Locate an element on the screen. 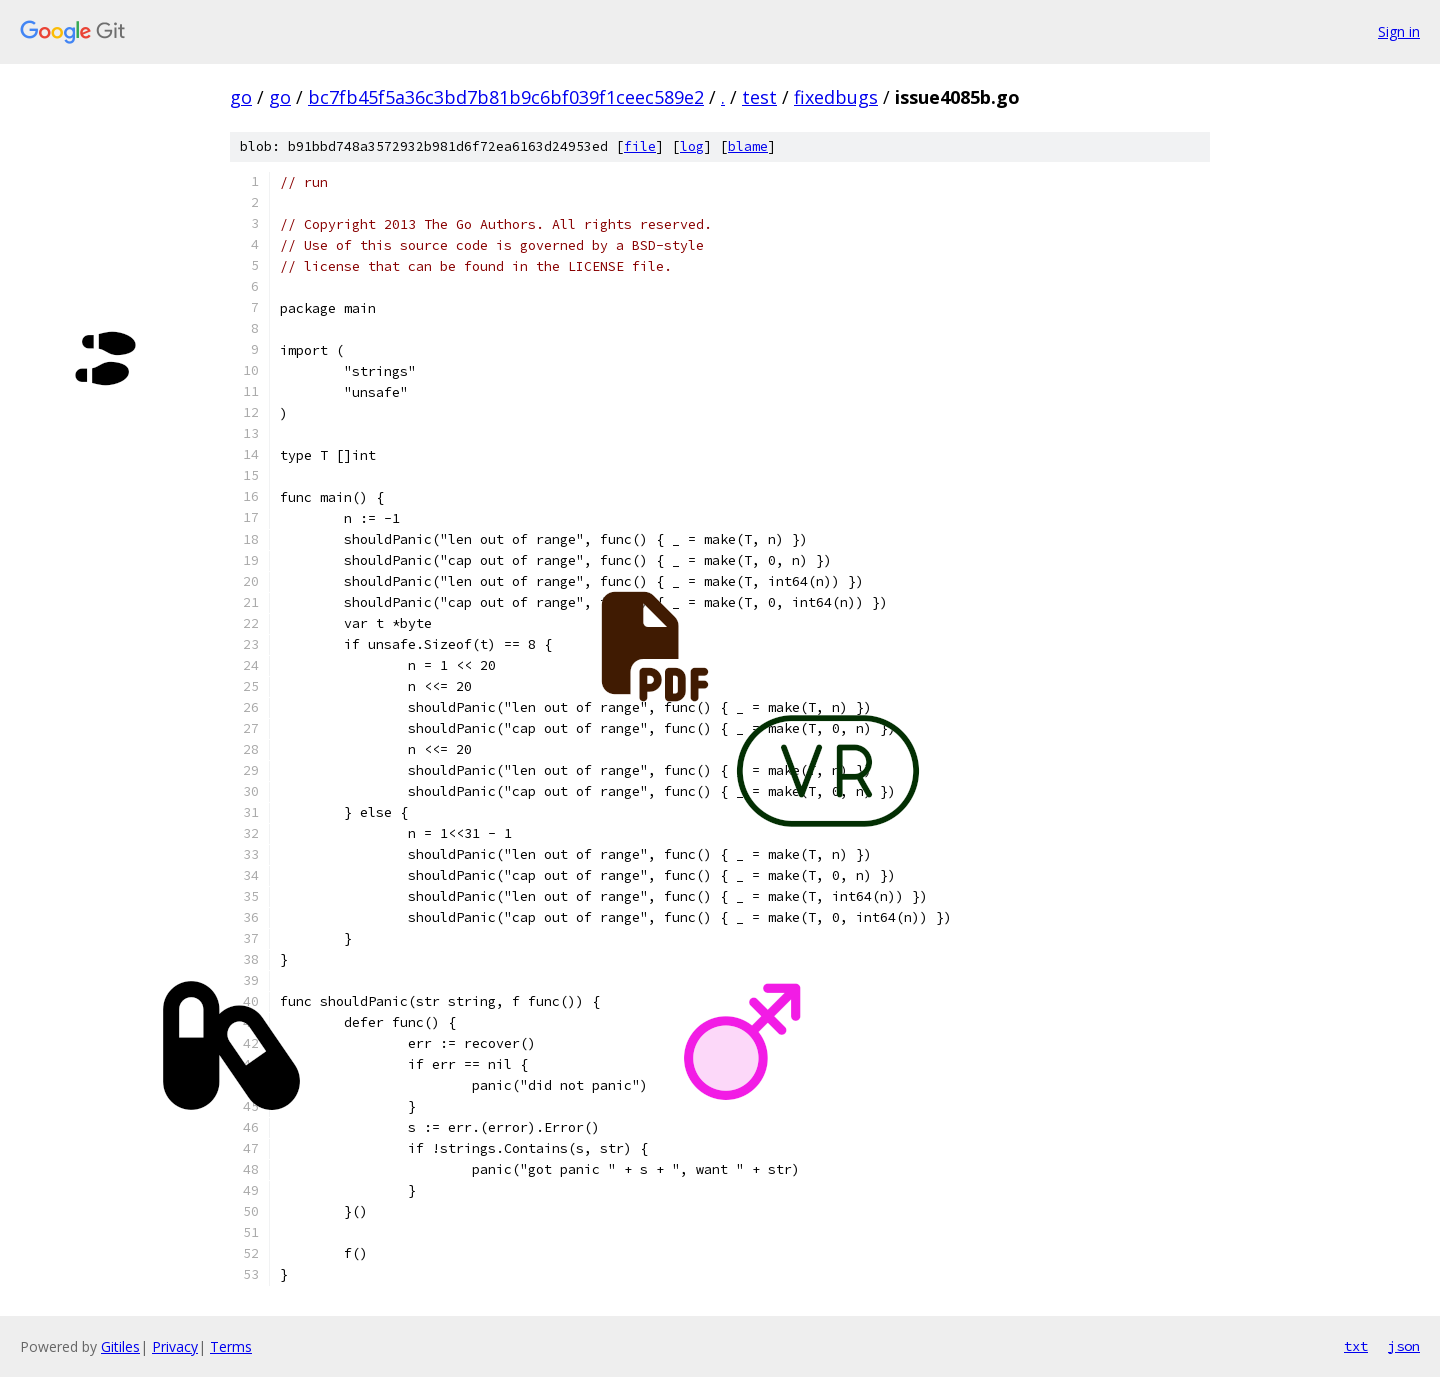 The image size is (1440, 1377). view step count or walking activity is located at coordinates (105, 358).